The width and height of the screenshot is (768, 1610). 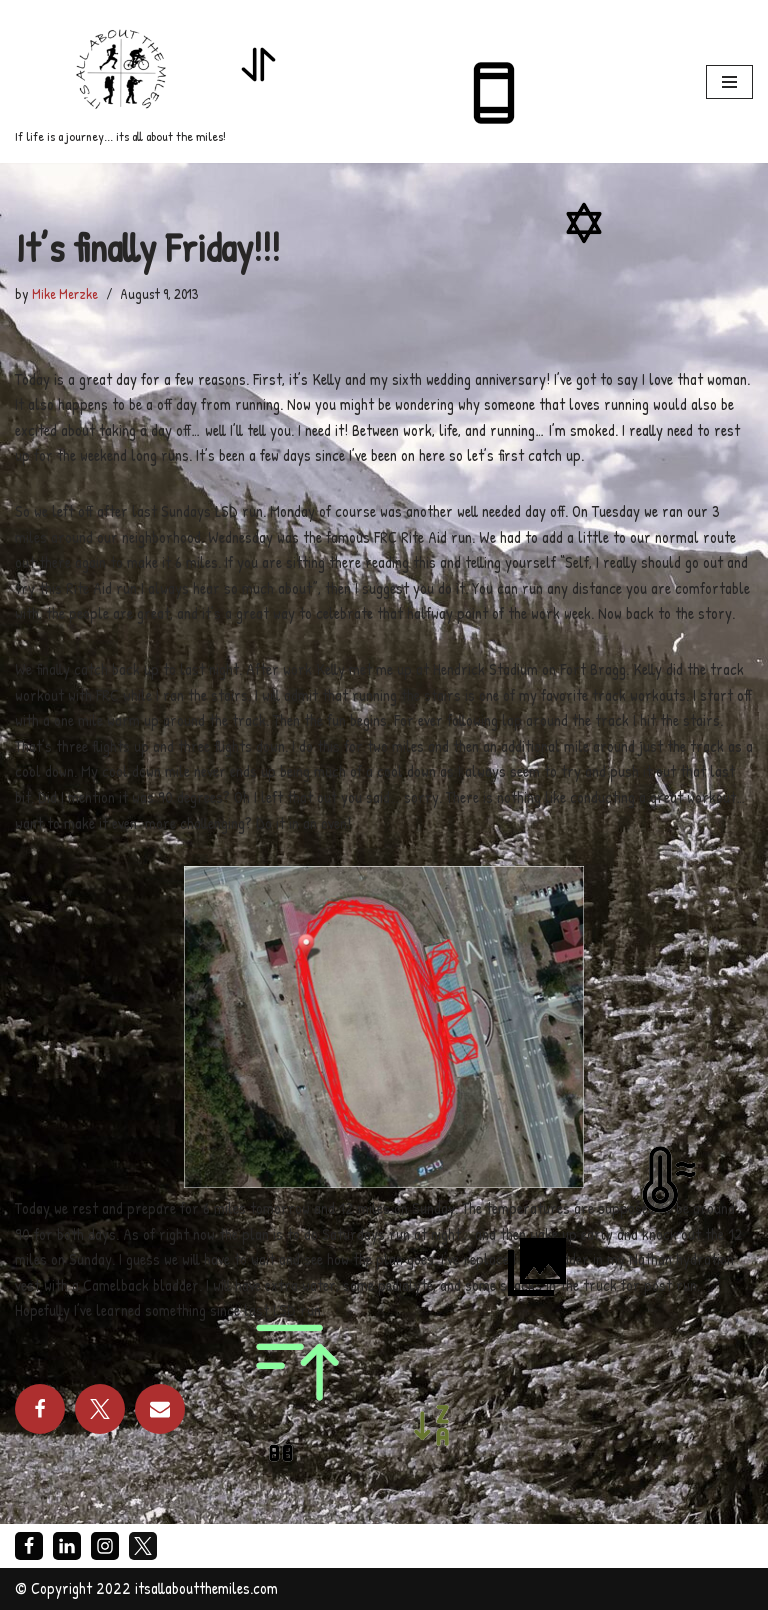 What do you see at coordinates (662, 1179) in the screenshot?
I see `indicates high temperature or heat warning` at bounding box center [662, 1179].